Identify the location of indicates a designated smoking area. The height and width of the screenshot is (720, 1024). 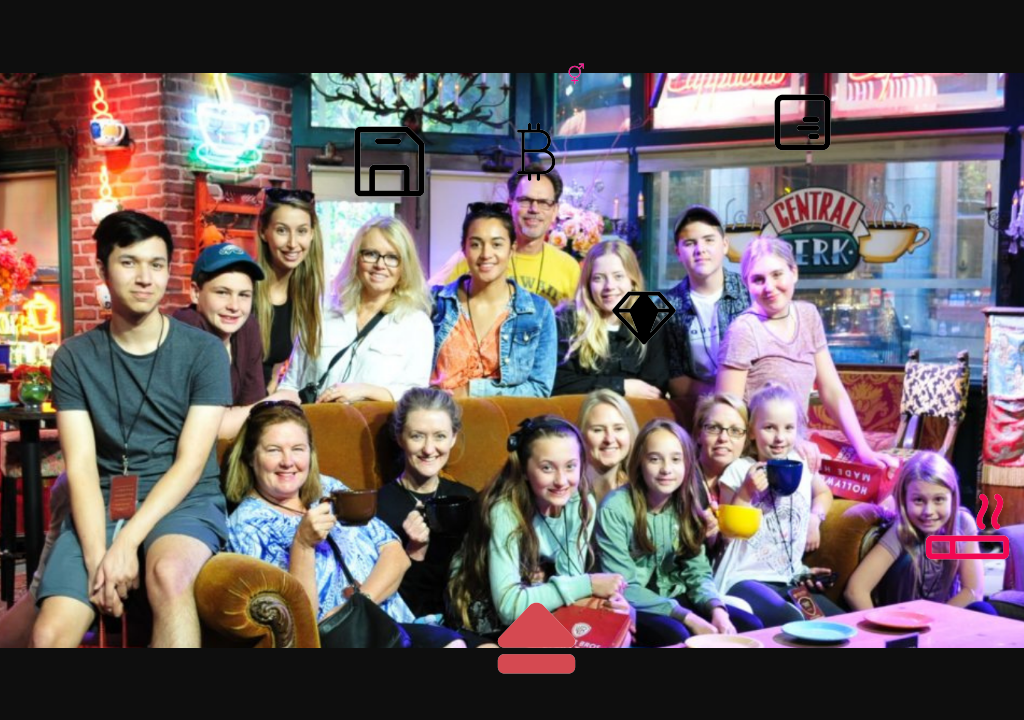
(967, 535).